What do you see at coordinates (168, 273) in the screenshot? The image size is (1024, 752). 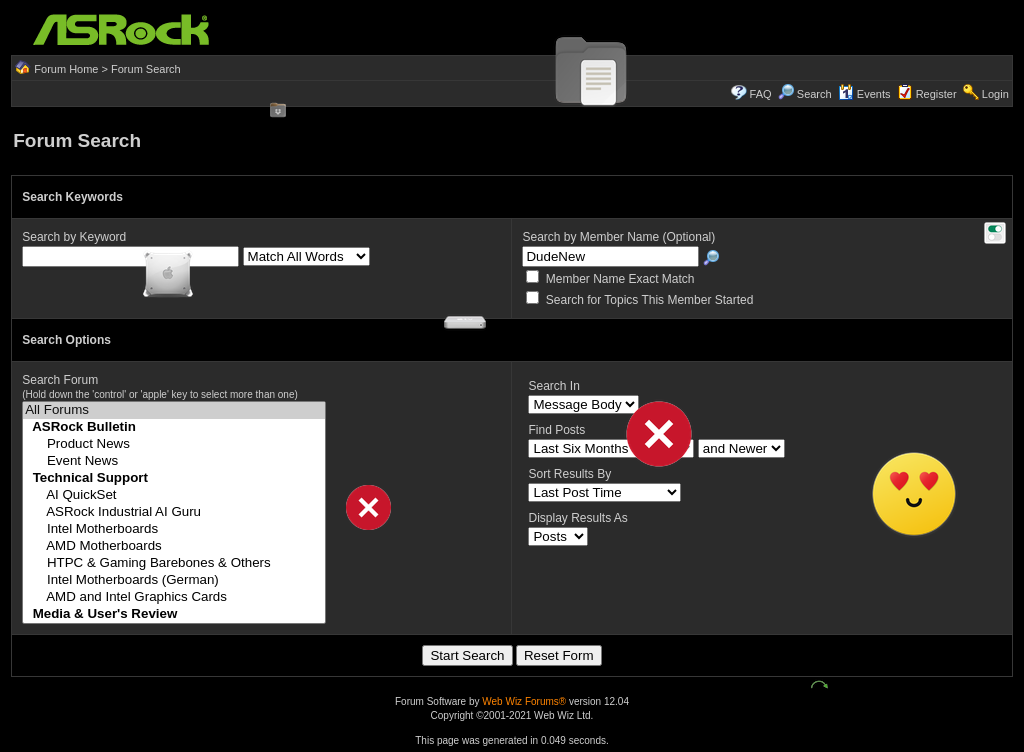 I see `indicates a power mac g4 quicksilver device` at bounding box center [168, 273].